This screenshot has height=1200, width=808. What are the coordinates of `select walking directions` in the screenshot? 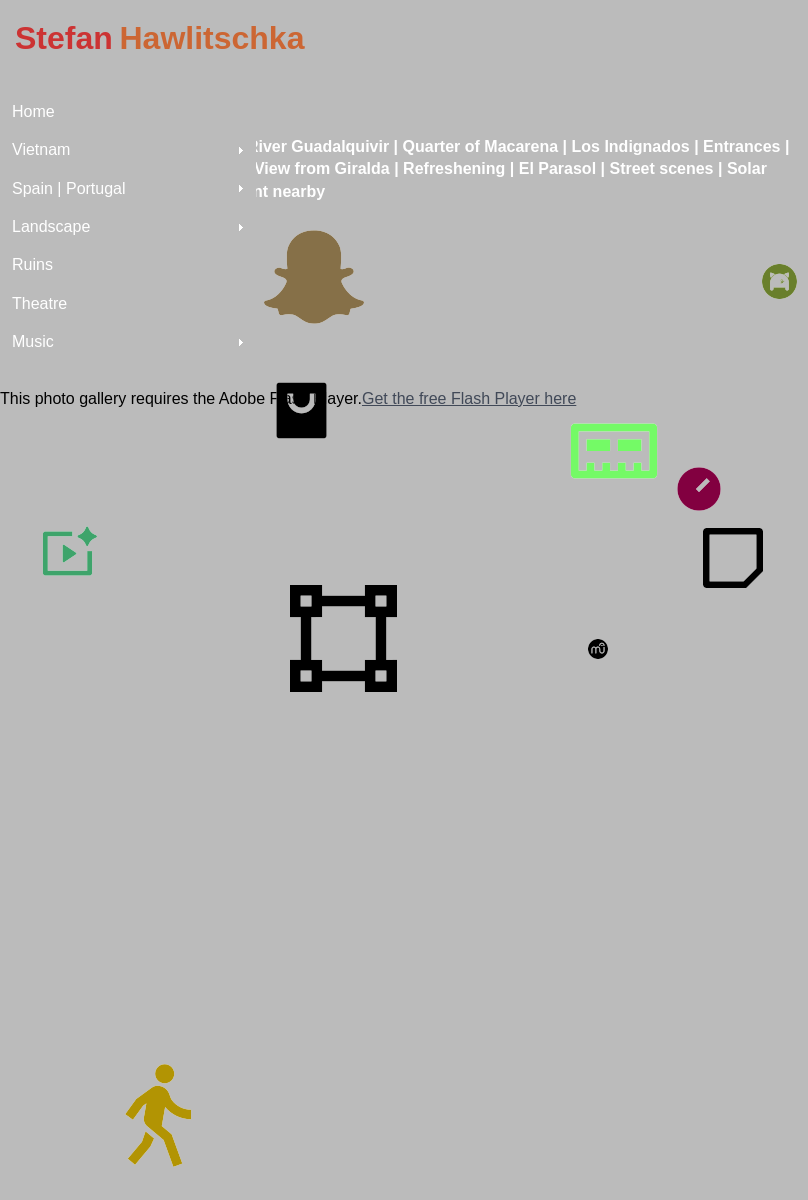 It's located at (157, 1114).